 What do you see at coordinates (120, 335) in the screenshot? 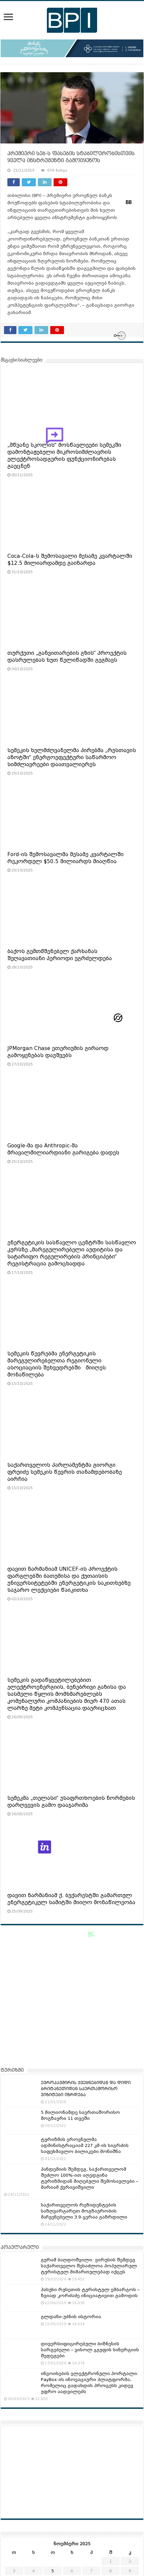
I see `sign in with webauthn passwordless authentication` at bounding box center [120, 335].